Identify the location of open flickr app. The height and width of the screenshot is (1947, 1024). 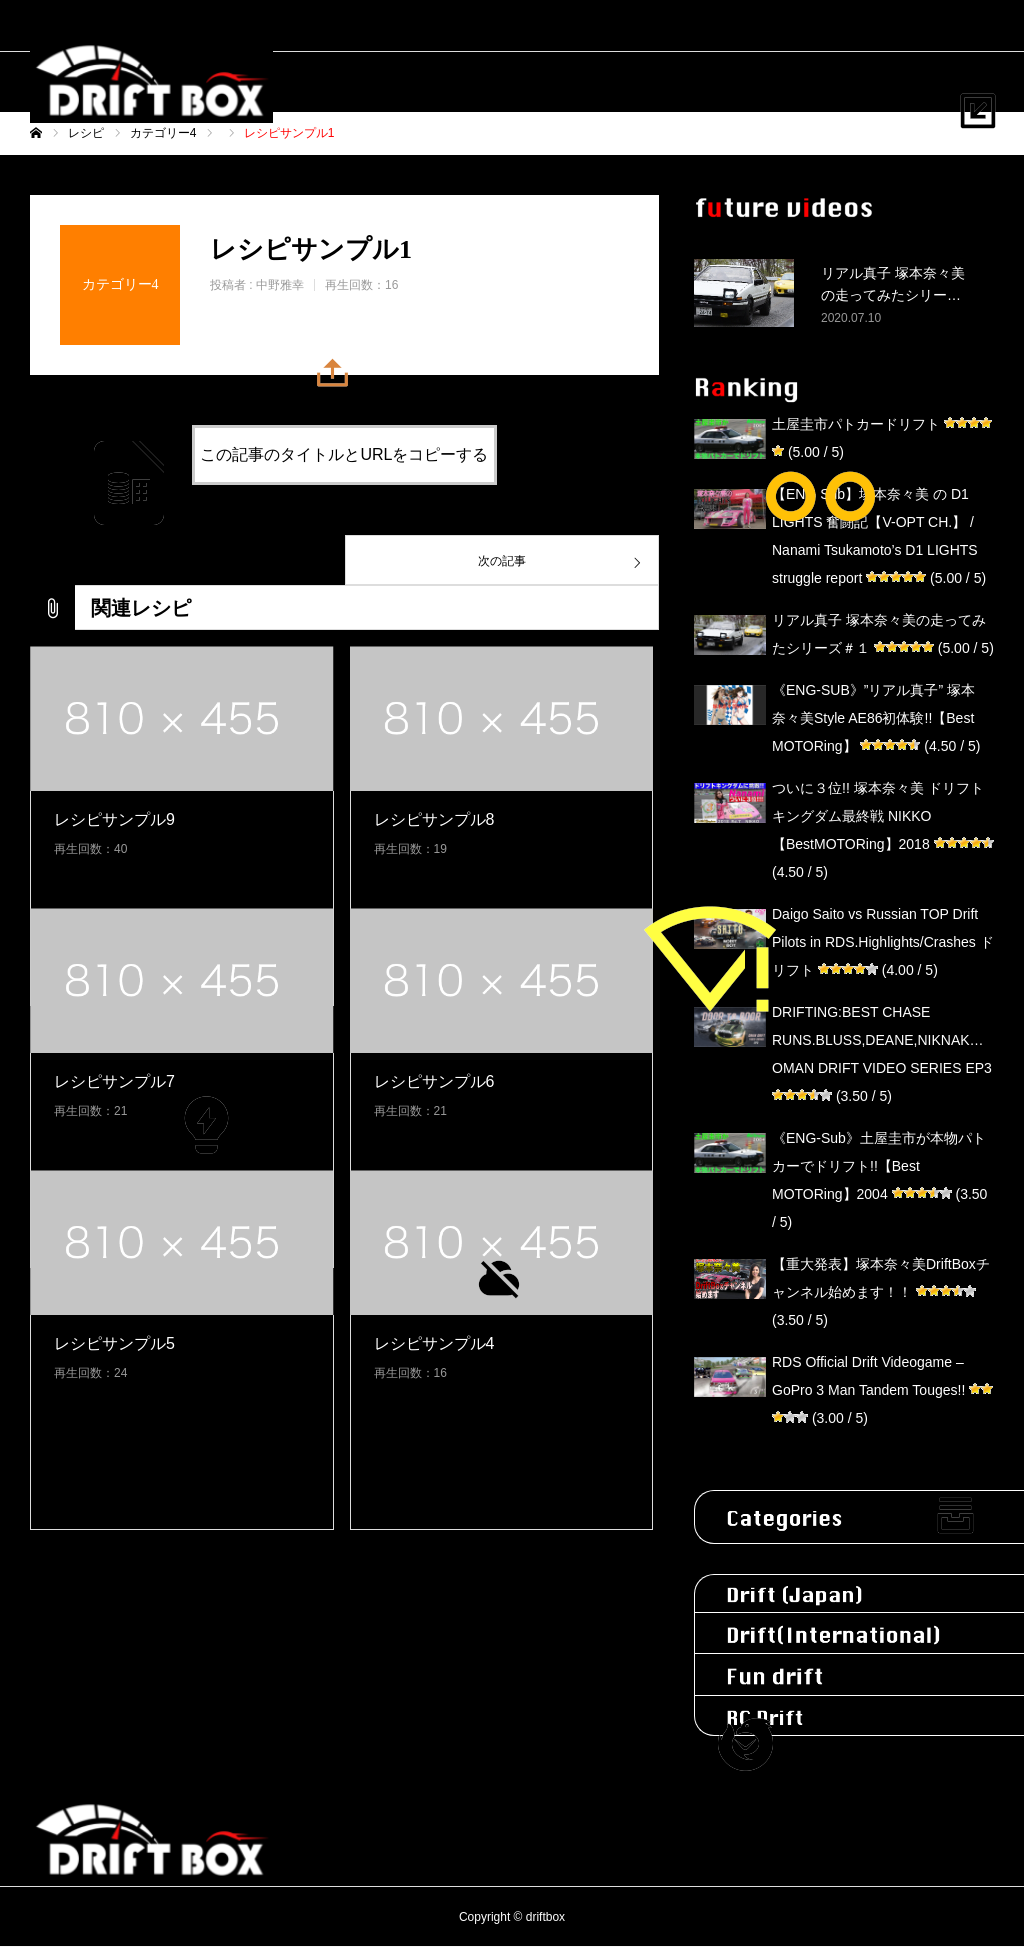
(820, 496).